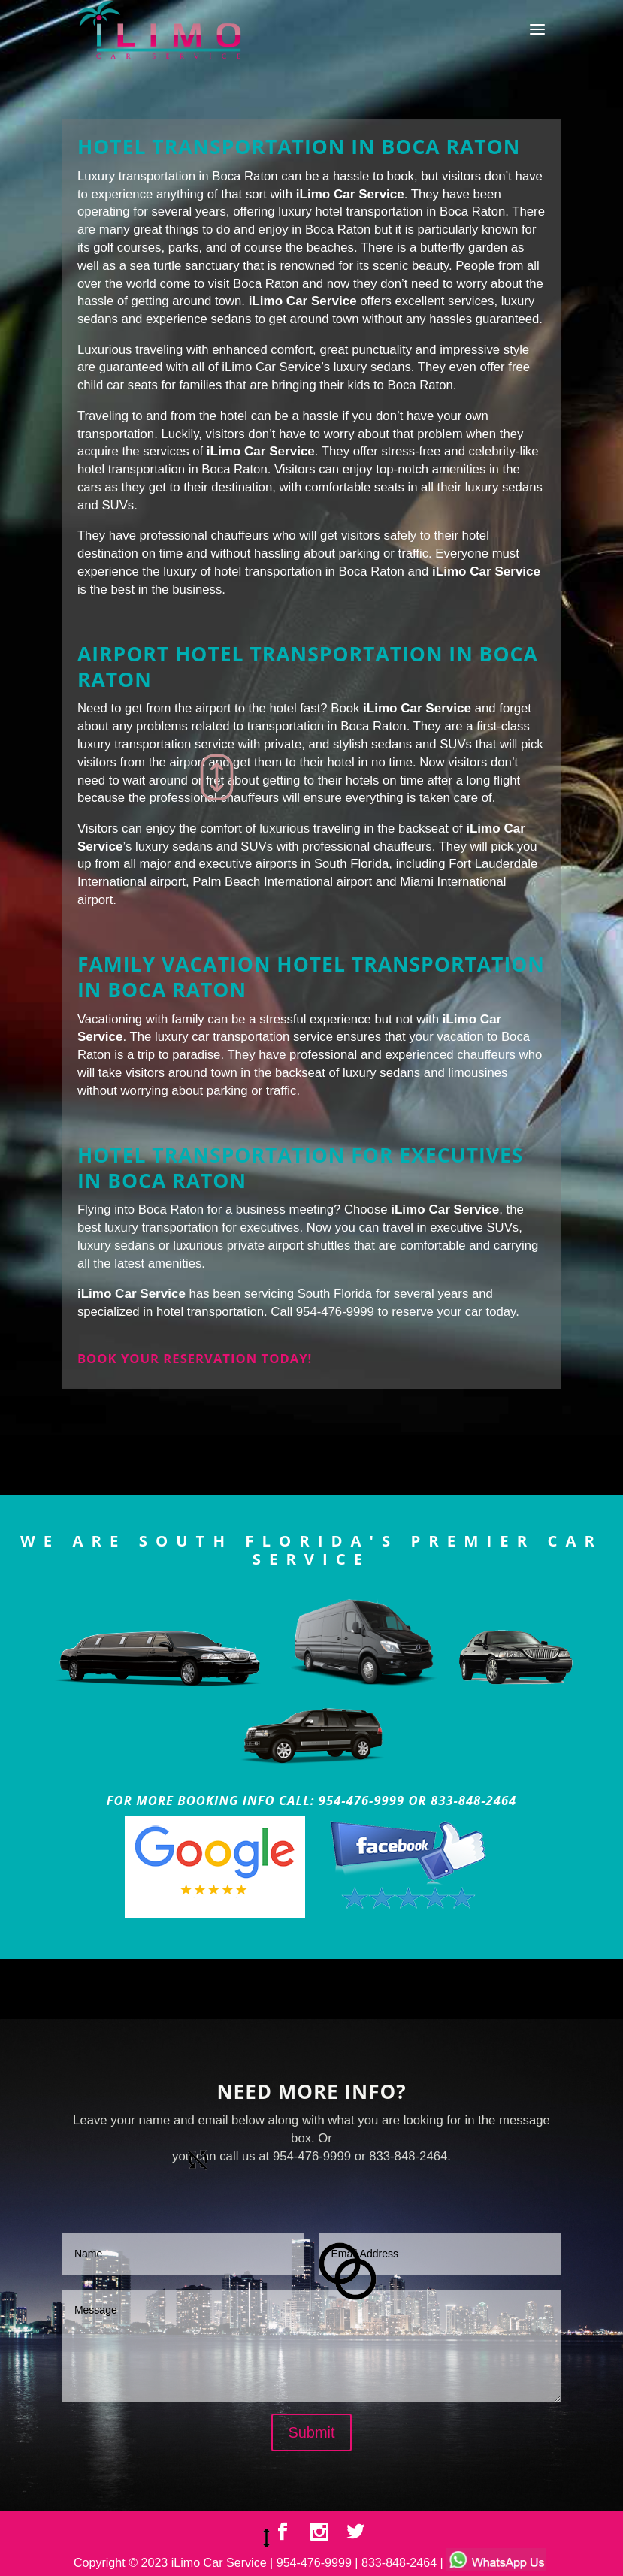 Image resolution: width=623 pixels, height=2576 pixels. What do you see at coordinates (347, 2271) in the screenshot?
I see `blend or merge layers together` at bounding box center [347, 2271].